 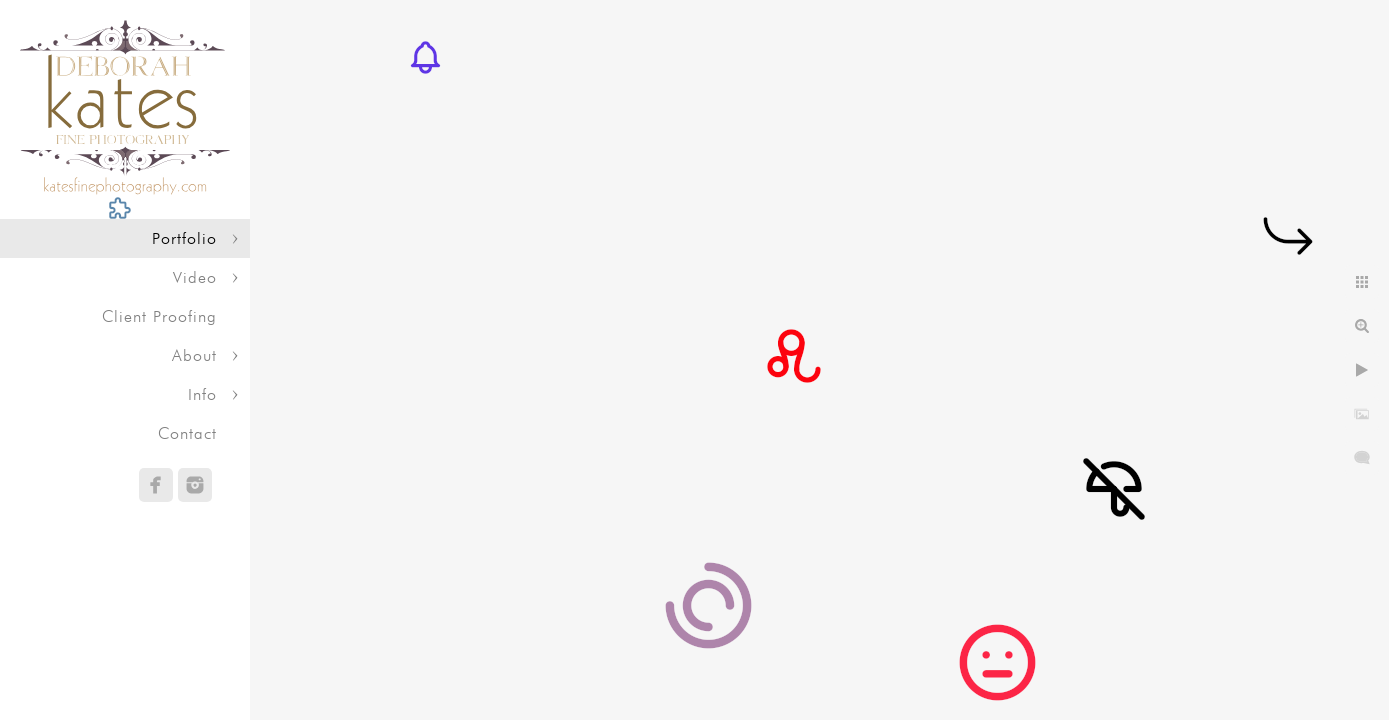 I want to click on view notifications, so click(x=425, y=57).